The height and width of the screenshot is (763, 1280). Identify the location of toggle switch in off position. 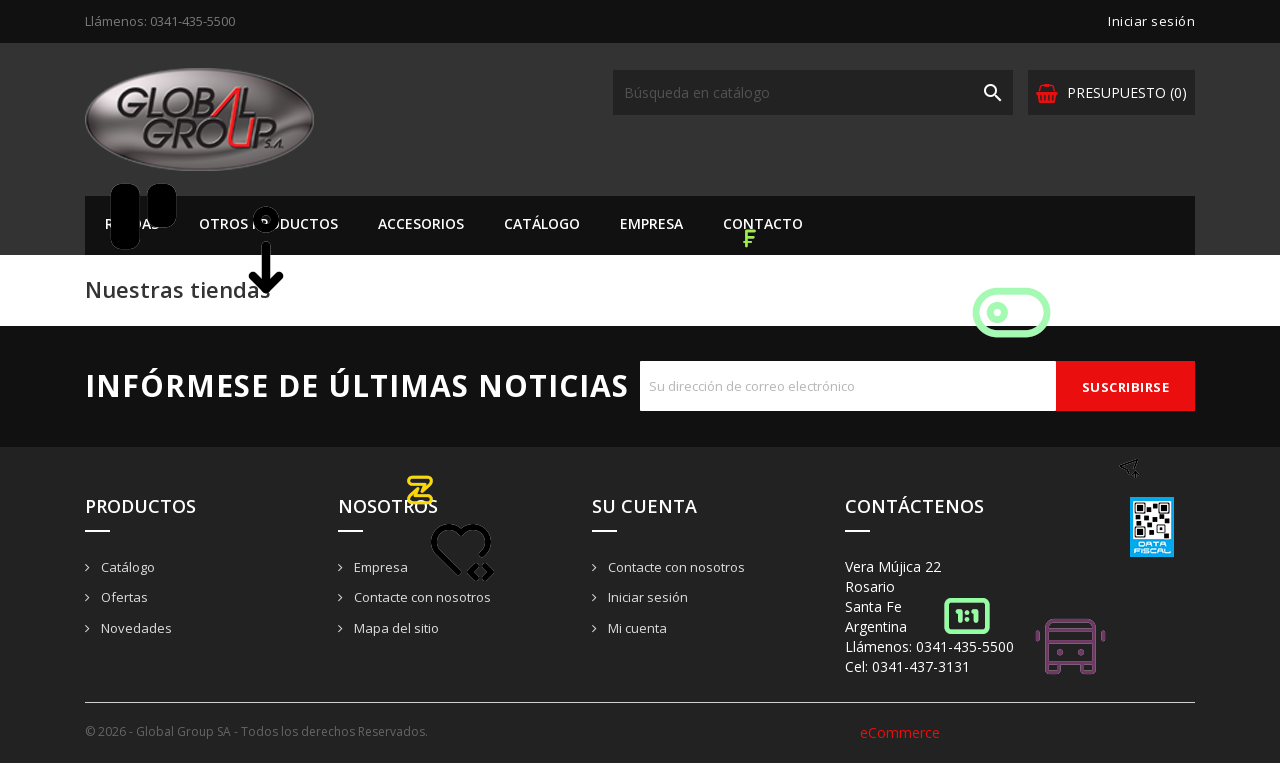
(1011, 312).